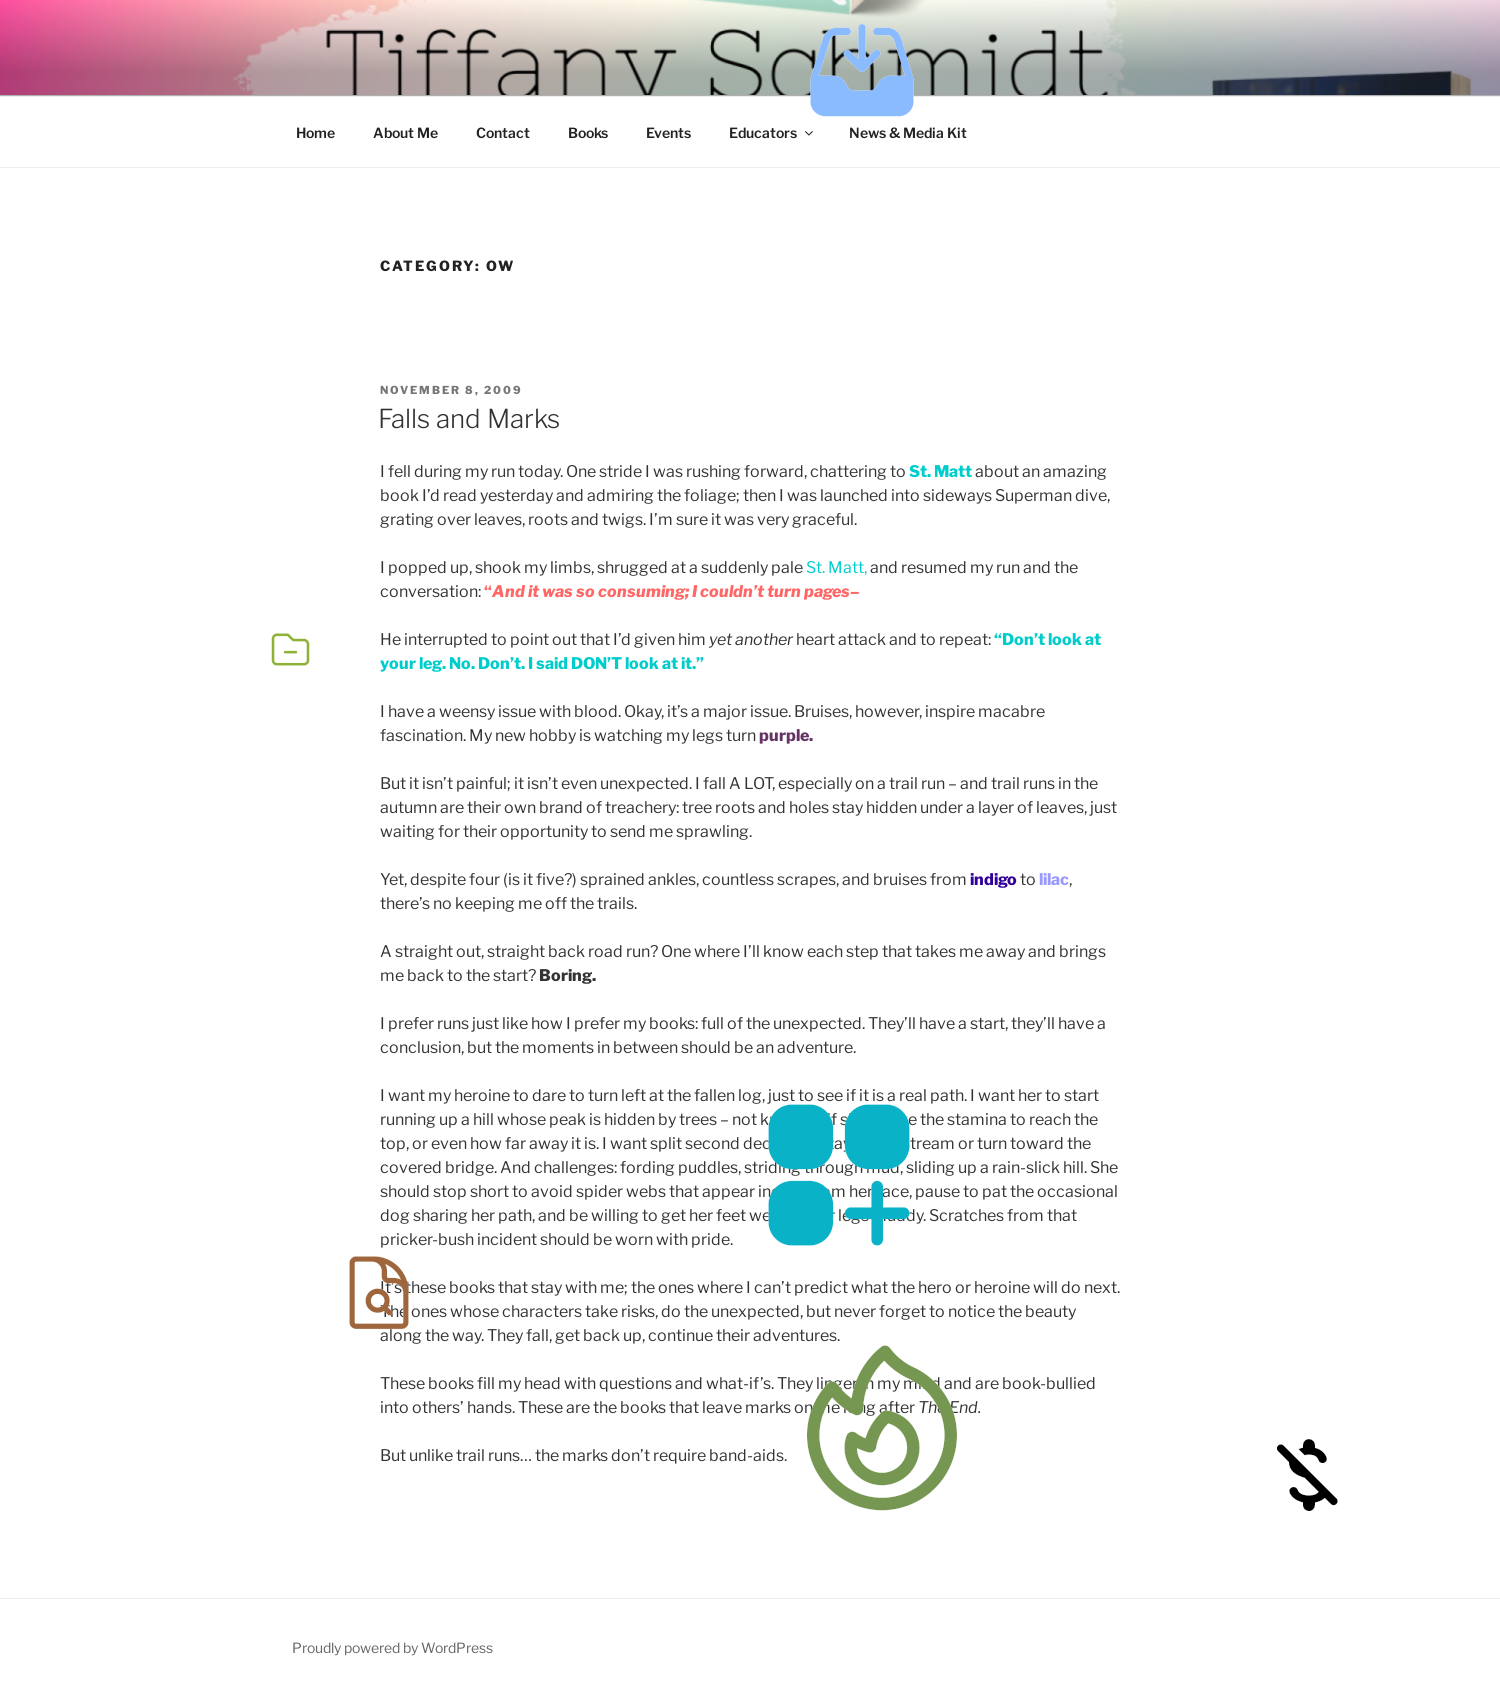  What do you see at coordinates (1307, 1475) in the screenshot?
I see `indicates no cost or free item` at bounding box center [1307, 1475].